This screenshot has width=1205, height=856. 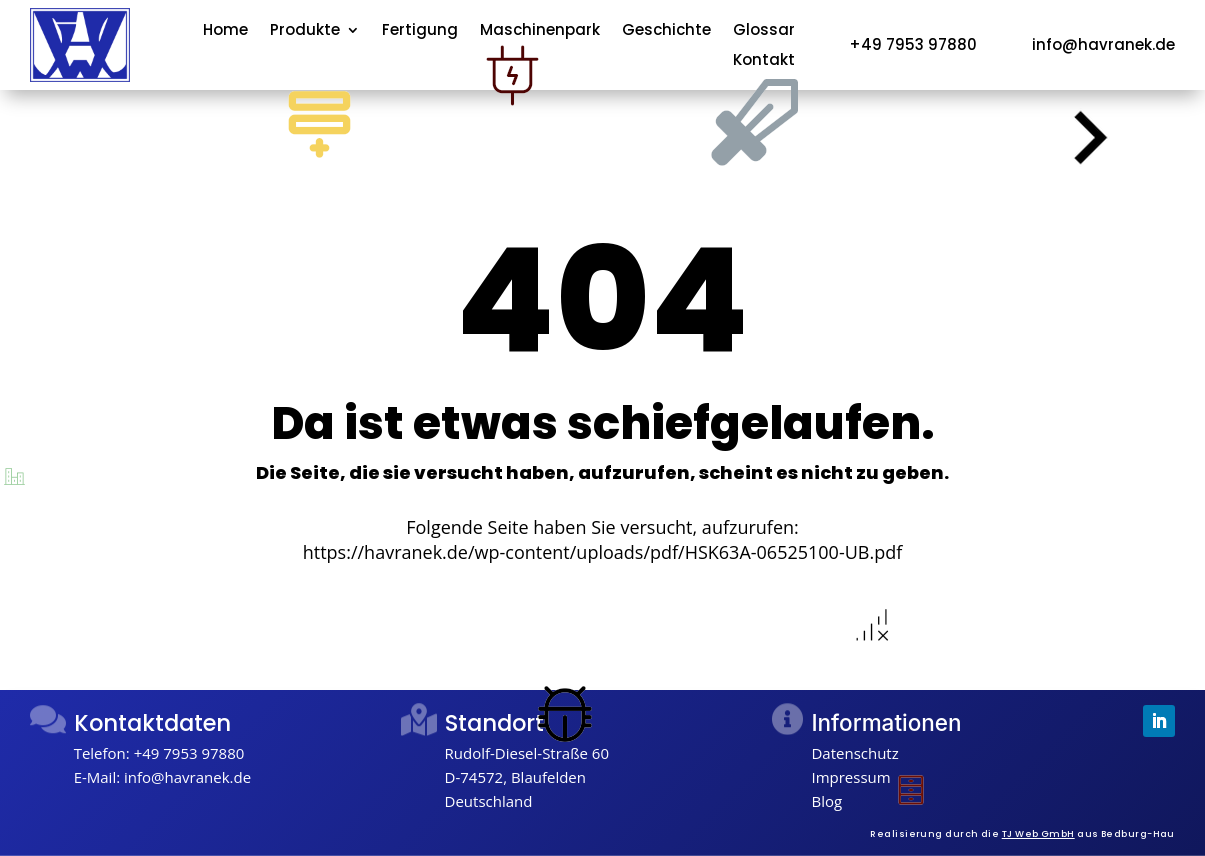 What do you see at coordinates (756, 121) in the screenshot?
I see `access combat or battle features` at bounding box center [756, 121].